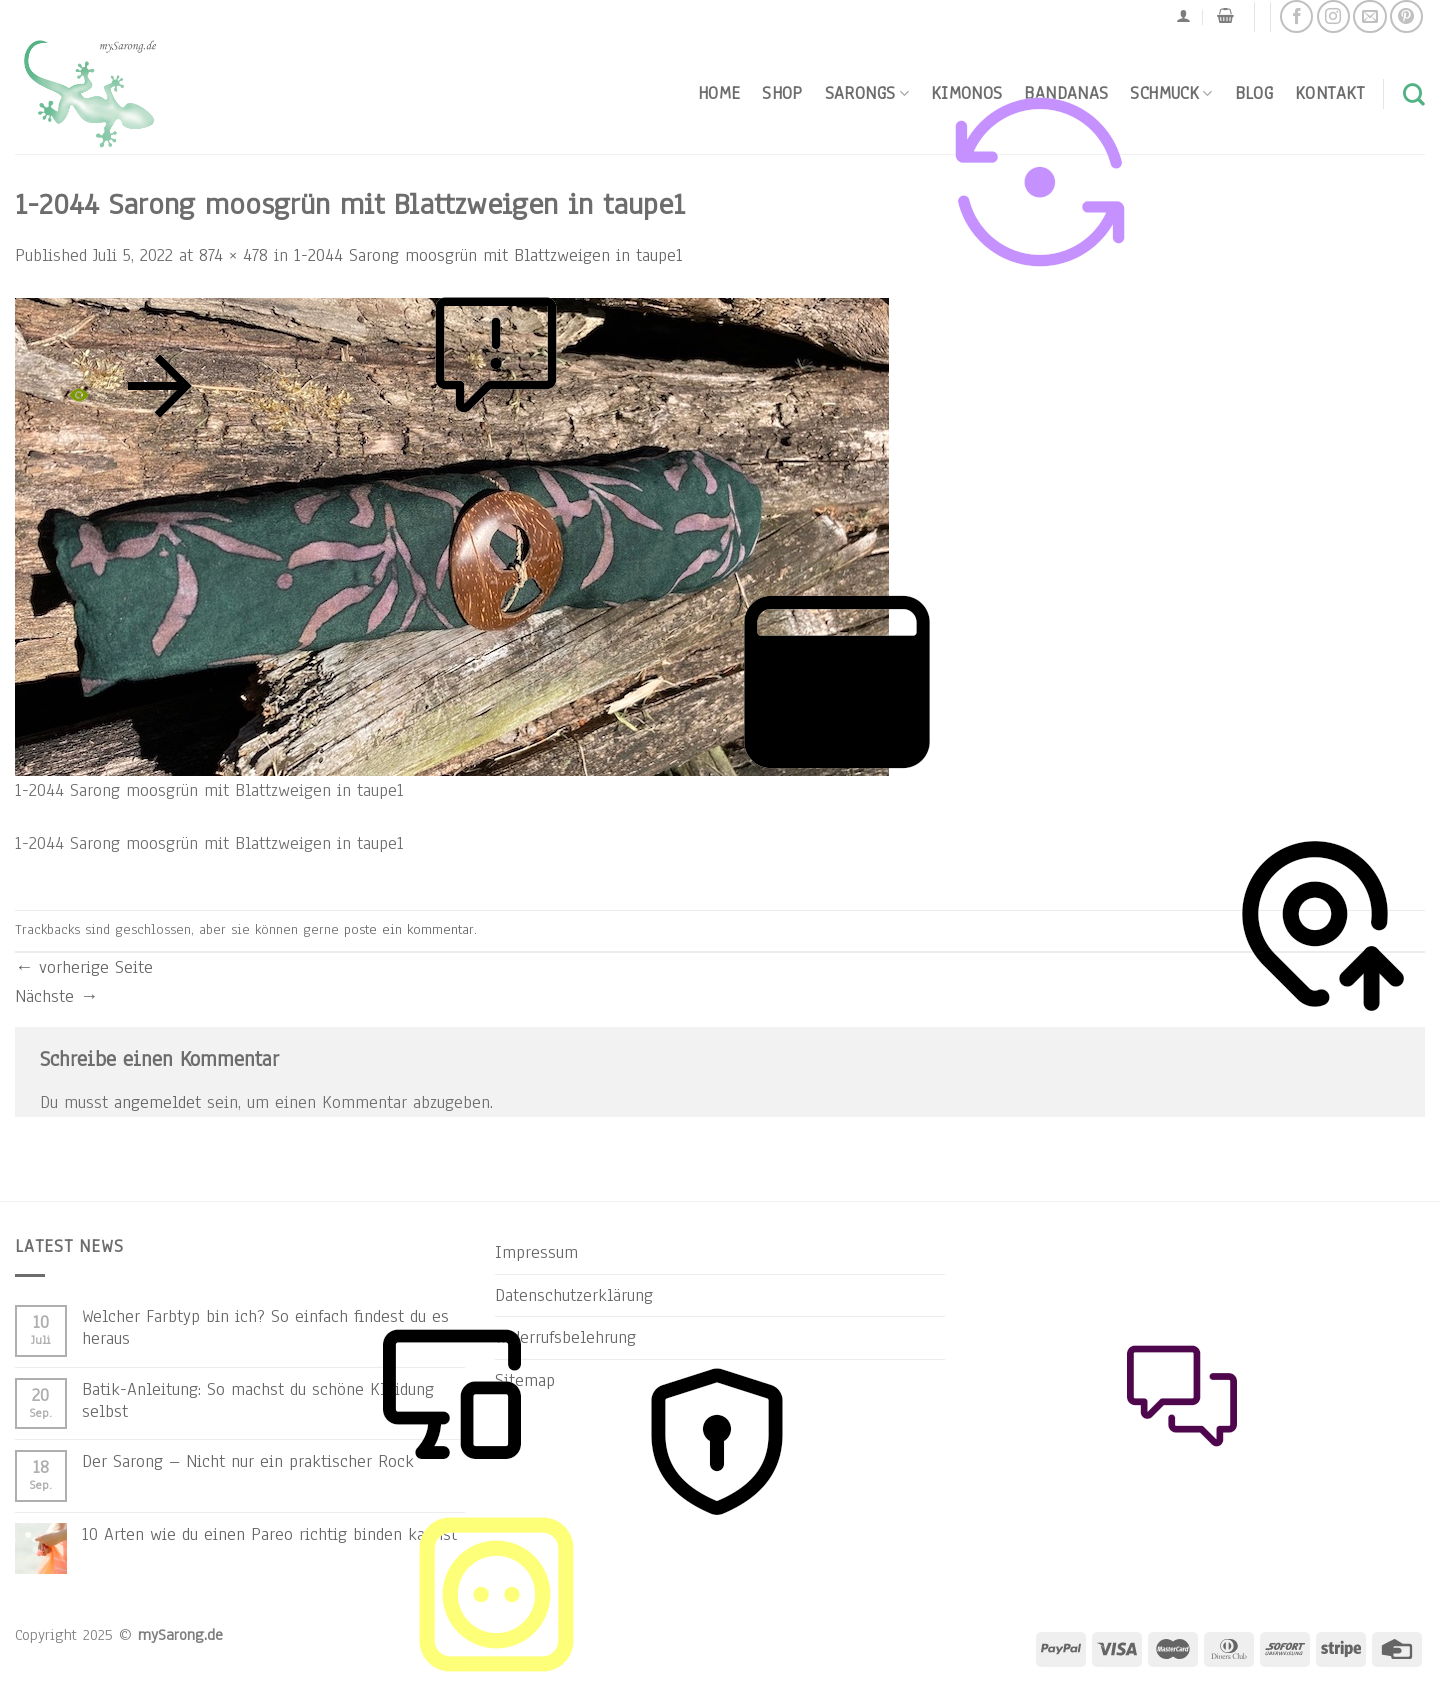 The height and width of the screenshot is (1689, 1440). Describe the element at coordinates (717, 1443) in the screenshot. I see `indicates secure or encrypted content` at that location.